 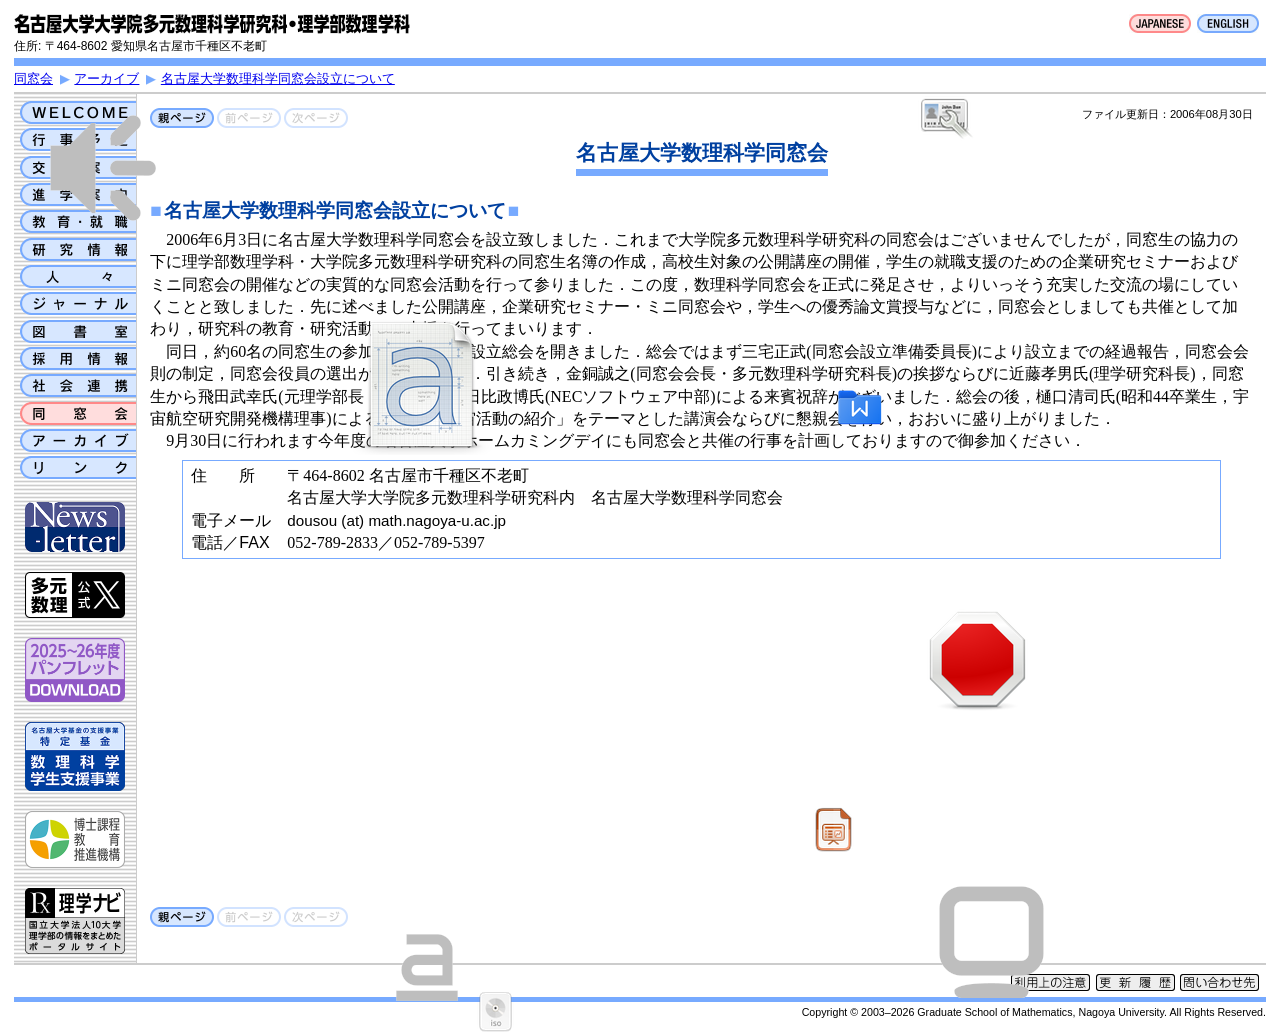 What do you see at coordinates (833, 829) in the screenshot?
I see `a libreoffice impress presentation file` at bounding box center [833, 829].